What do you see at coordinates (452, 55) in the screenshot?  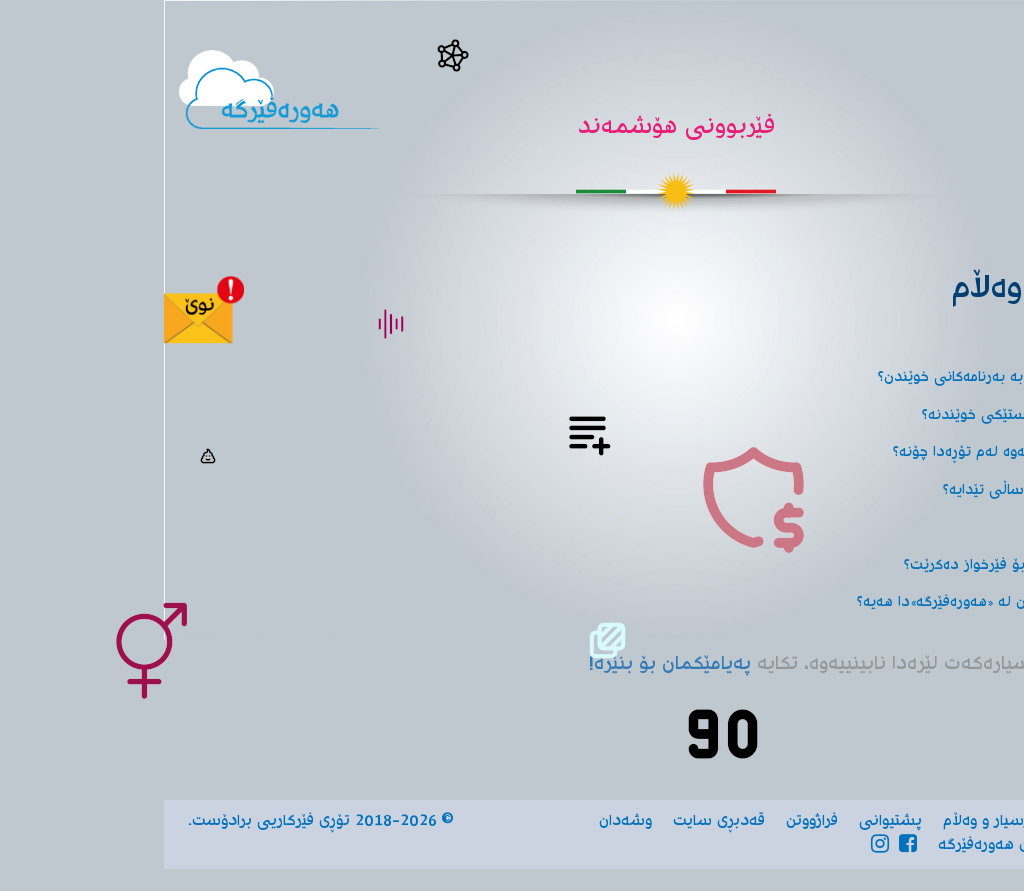 I see `connect to the fediverse network` at bounding box center [452, 55].